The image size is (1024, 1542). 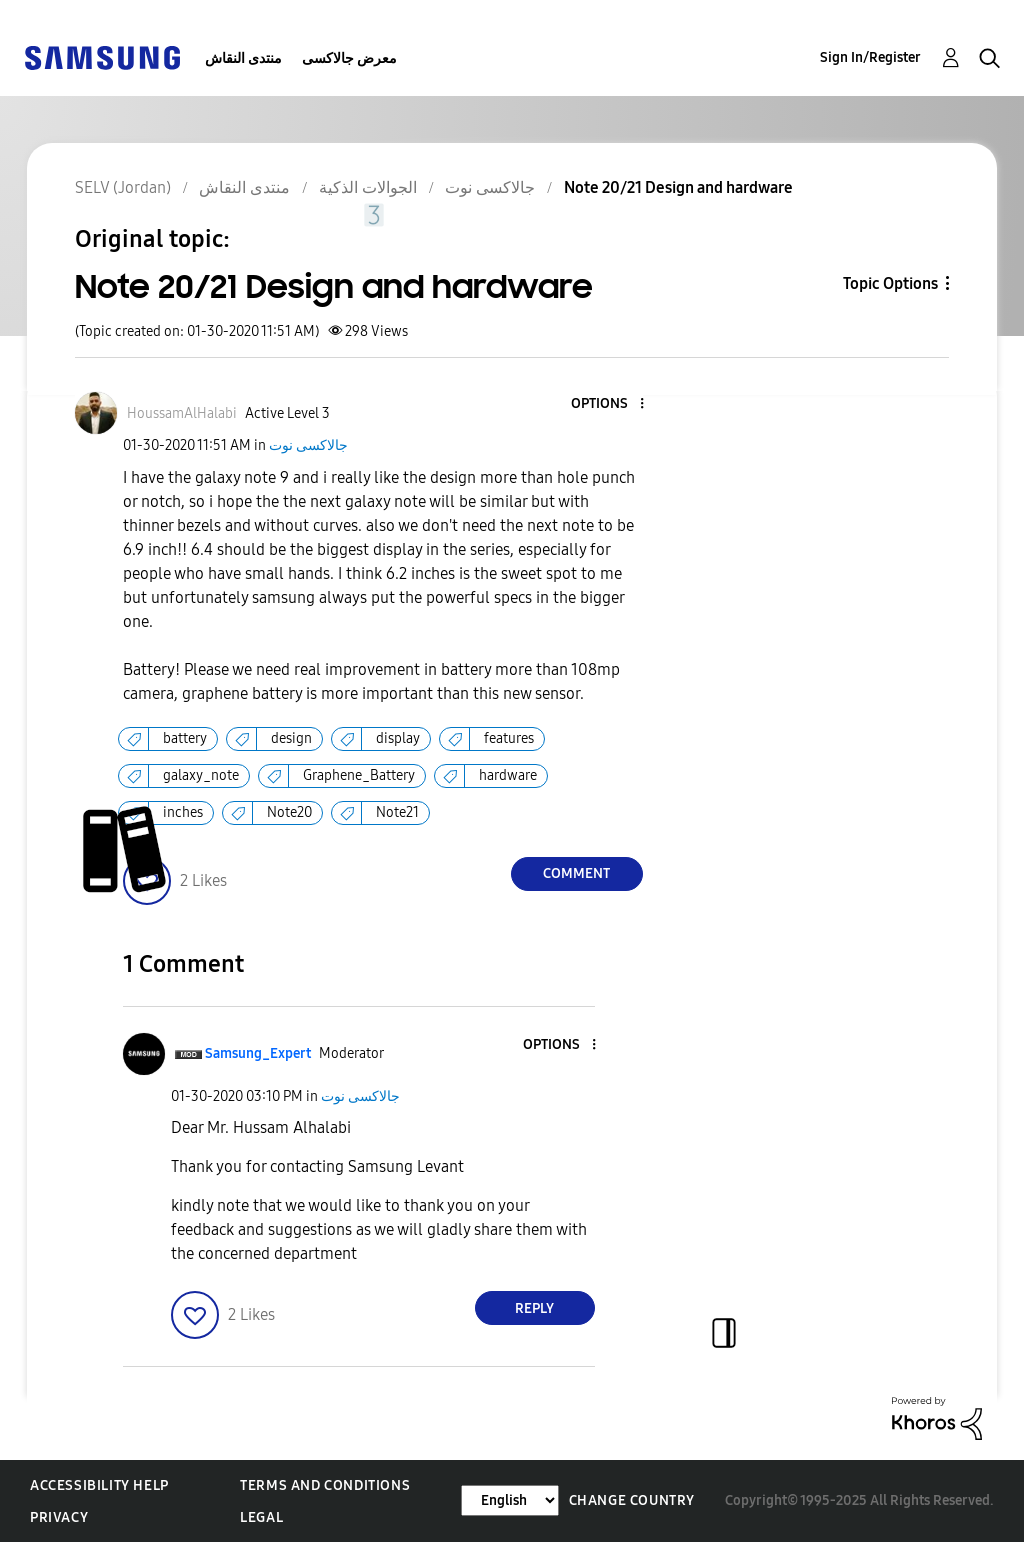 What do you see at coordinates (724, 1333) in the screenshot?
I see `open your journal or diary` at bounding box center [724, 1333].